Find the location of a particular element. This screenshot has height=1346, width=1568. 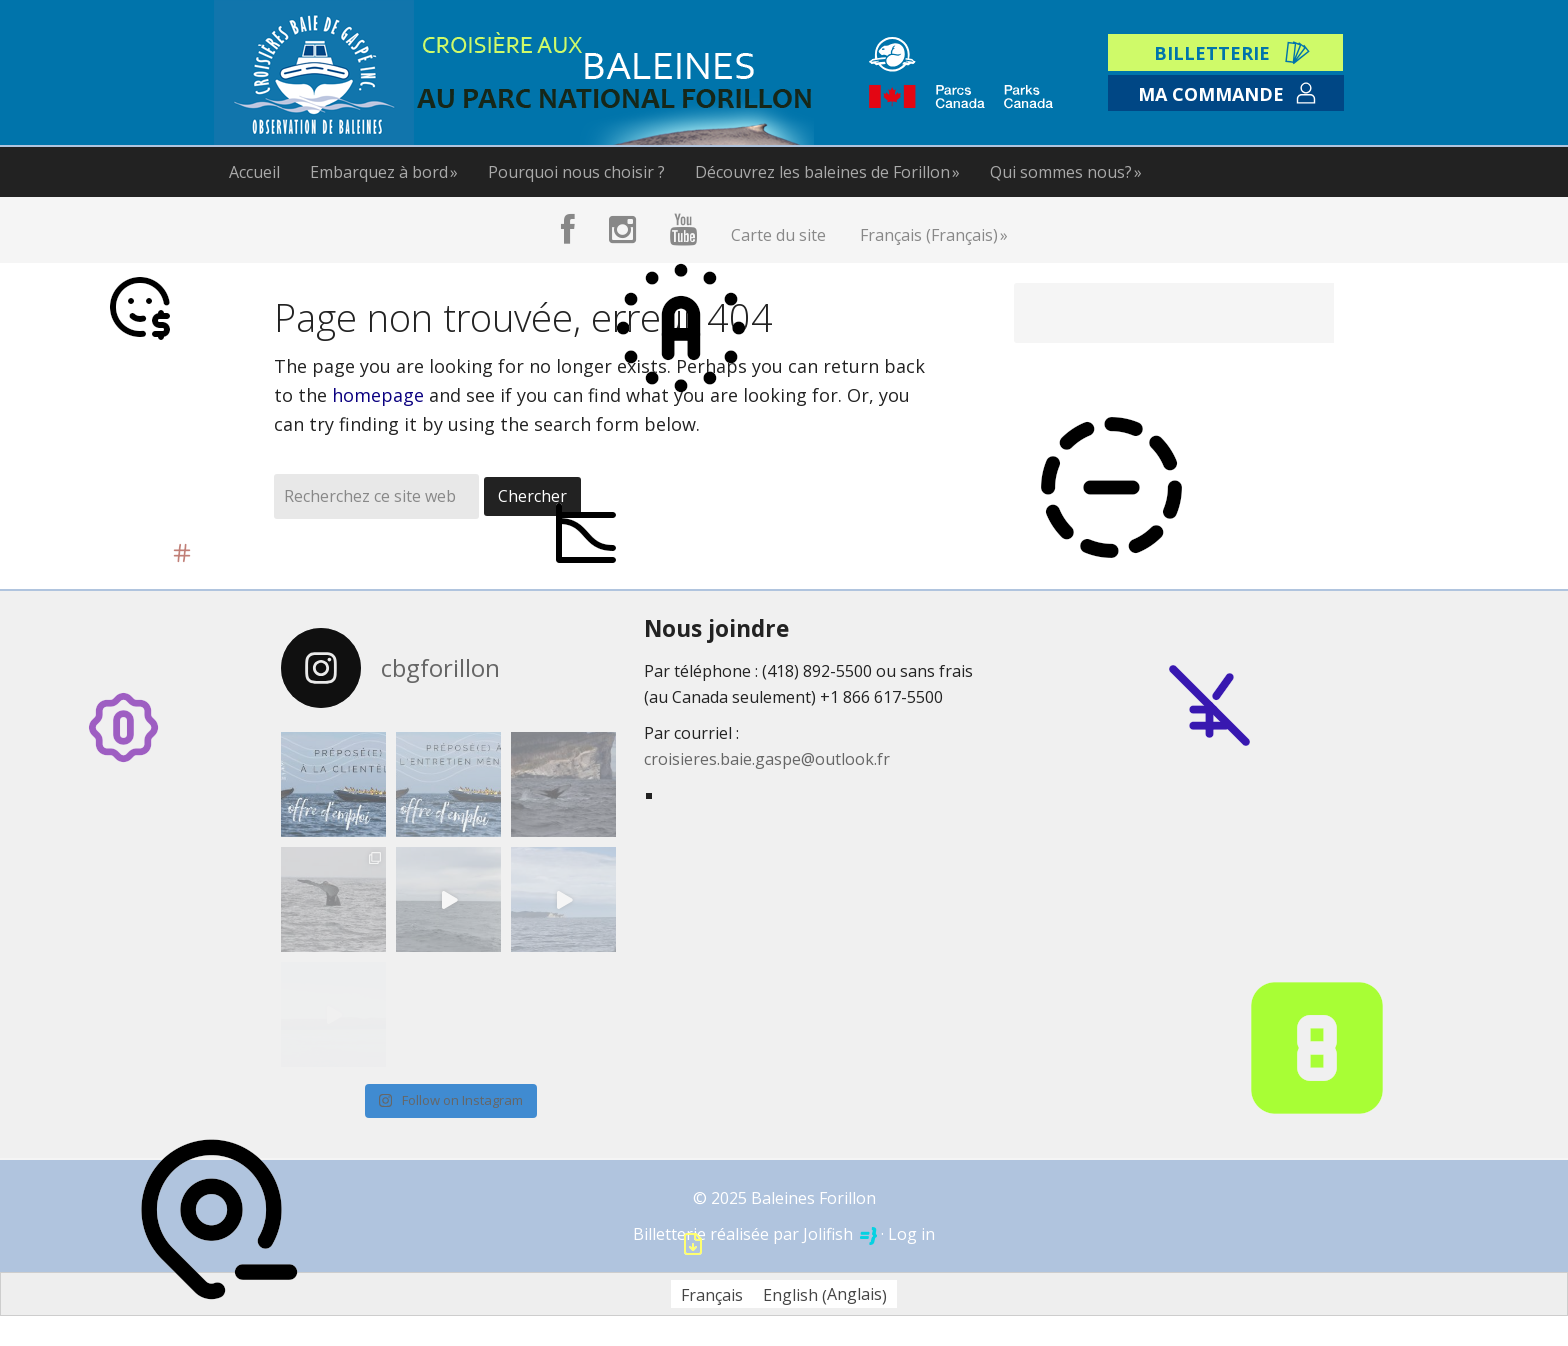

view account balance or earnings is located at coordinates (140, 307).